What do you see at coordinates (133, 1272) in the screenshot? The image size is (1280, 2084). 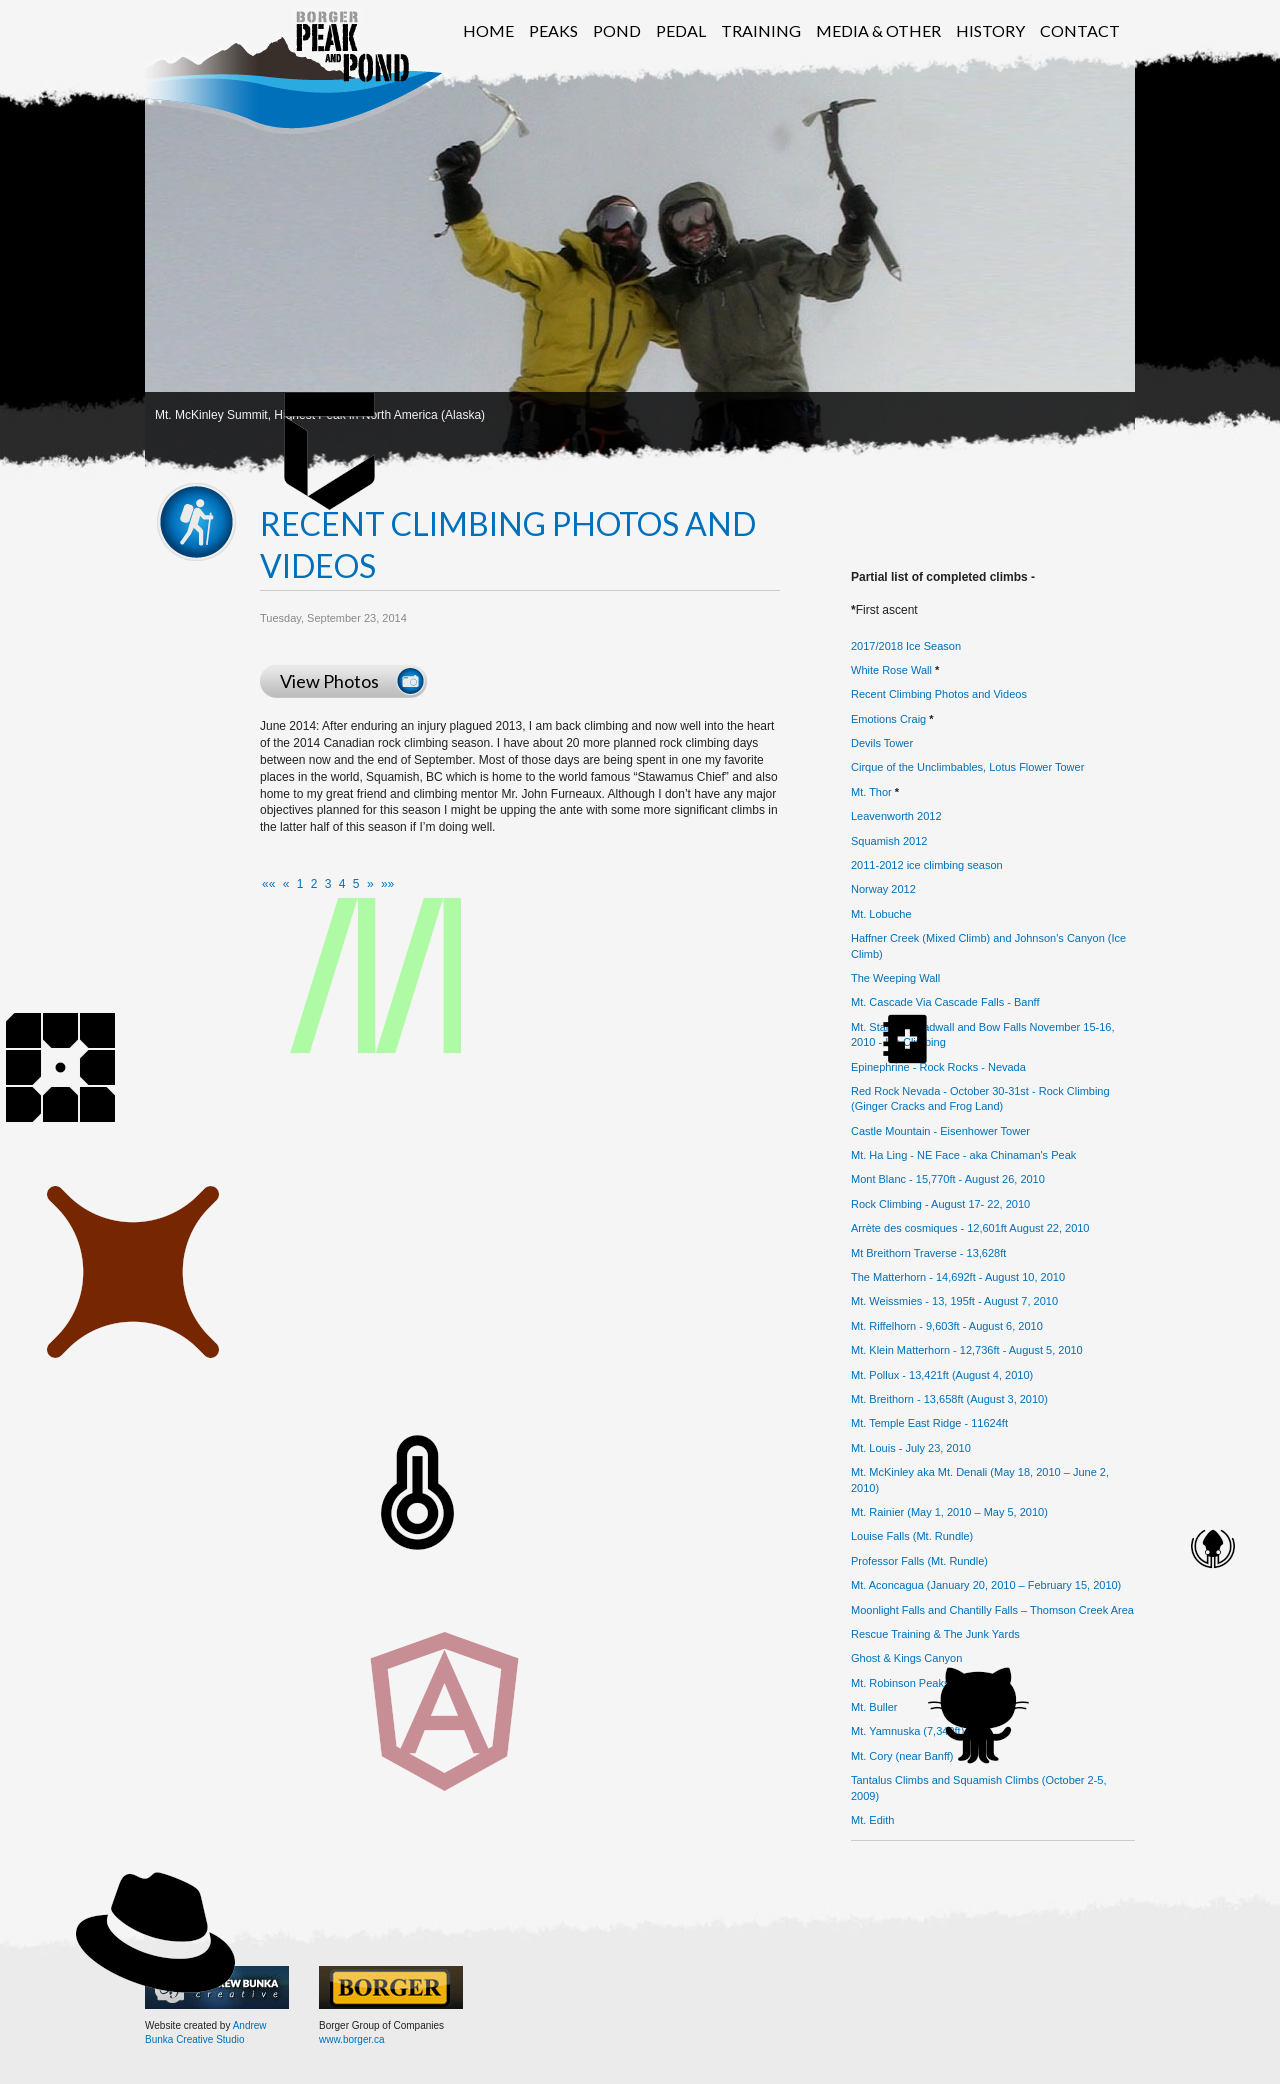 I see `nextra documentation framework logo` at bounding box center [133, 1272].